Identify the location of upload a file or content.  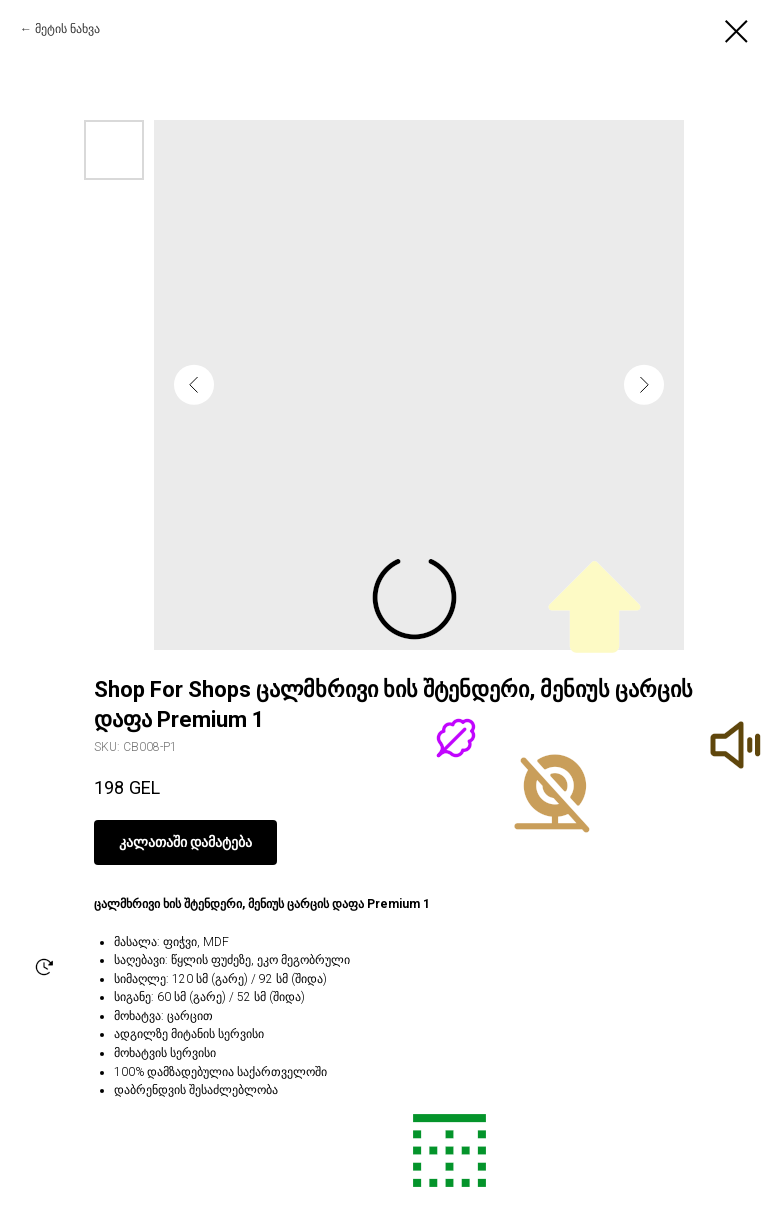
(594, 610).